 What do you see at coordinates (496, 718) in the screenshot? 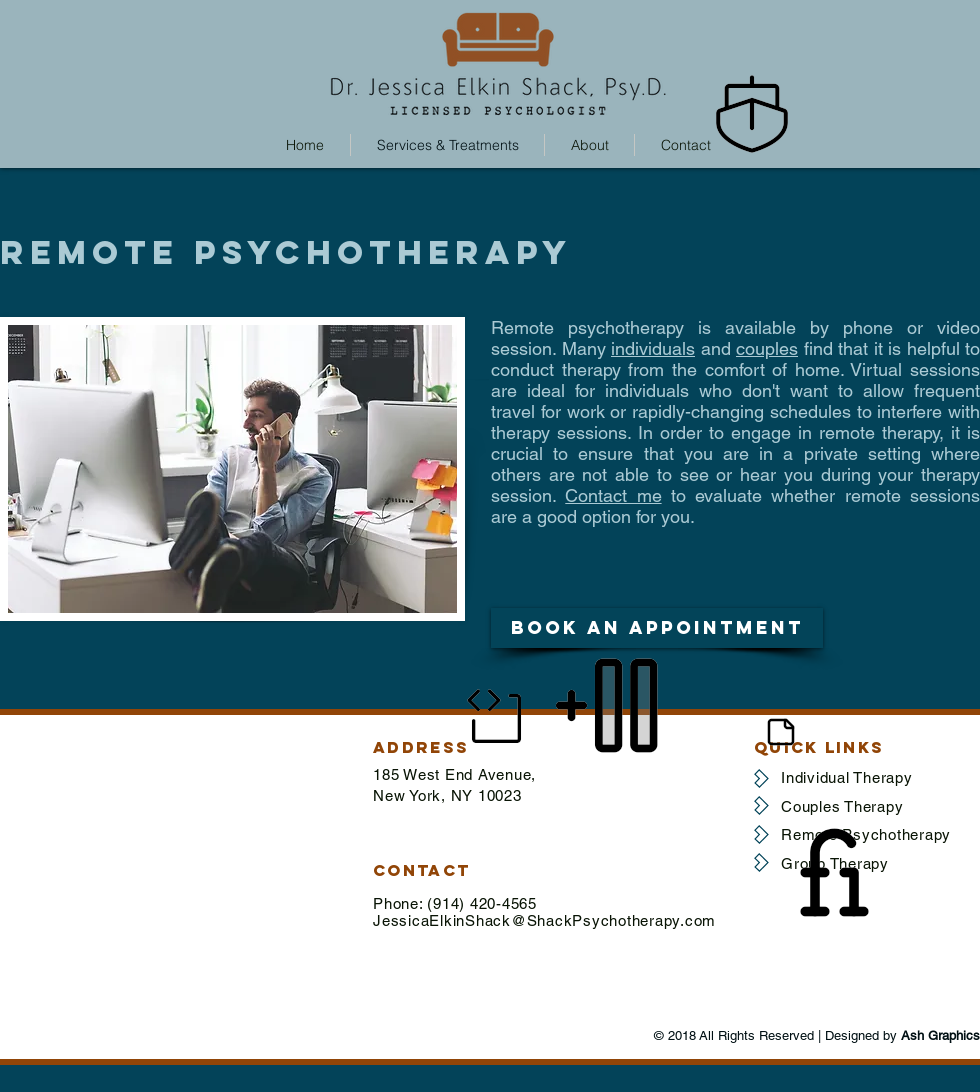
I see `insert a code block` at bounding box center [496, 718].